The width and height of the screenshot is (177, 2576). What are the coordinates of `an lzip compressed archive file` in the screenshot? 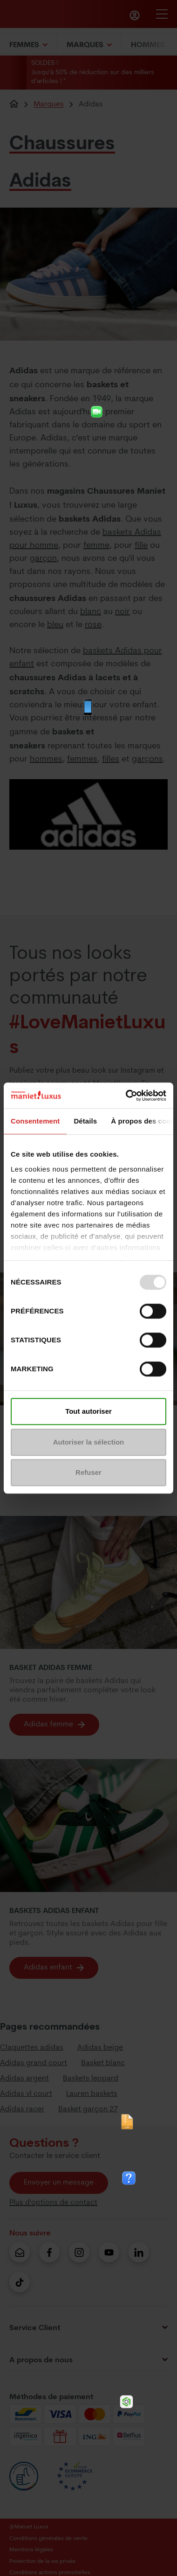 It's located at (127, 2122).